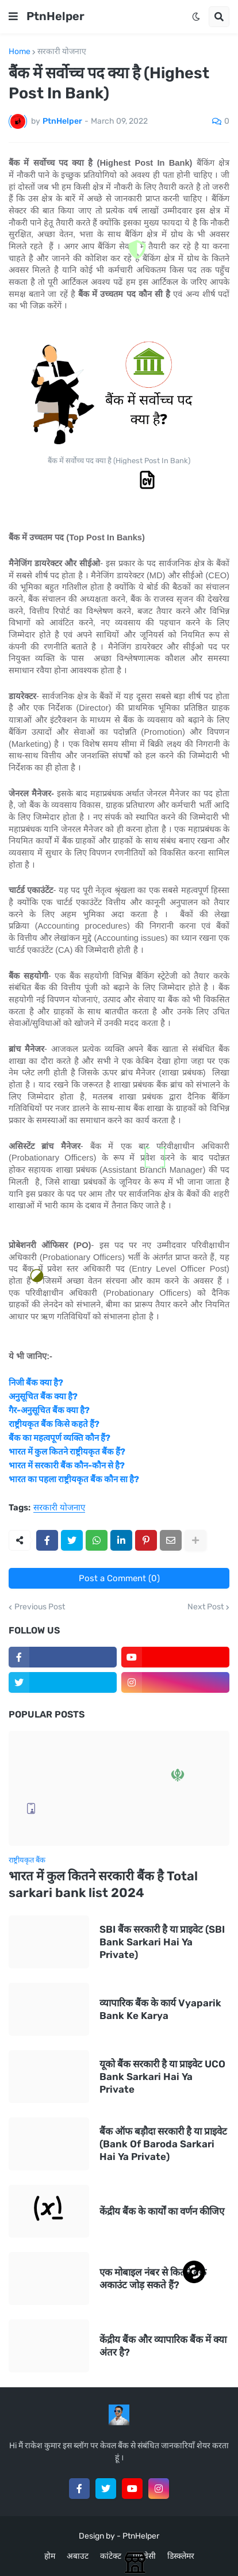 This screenshot has width=238, height=2576. I want to click on browse or open the store, so click(135, 2563).